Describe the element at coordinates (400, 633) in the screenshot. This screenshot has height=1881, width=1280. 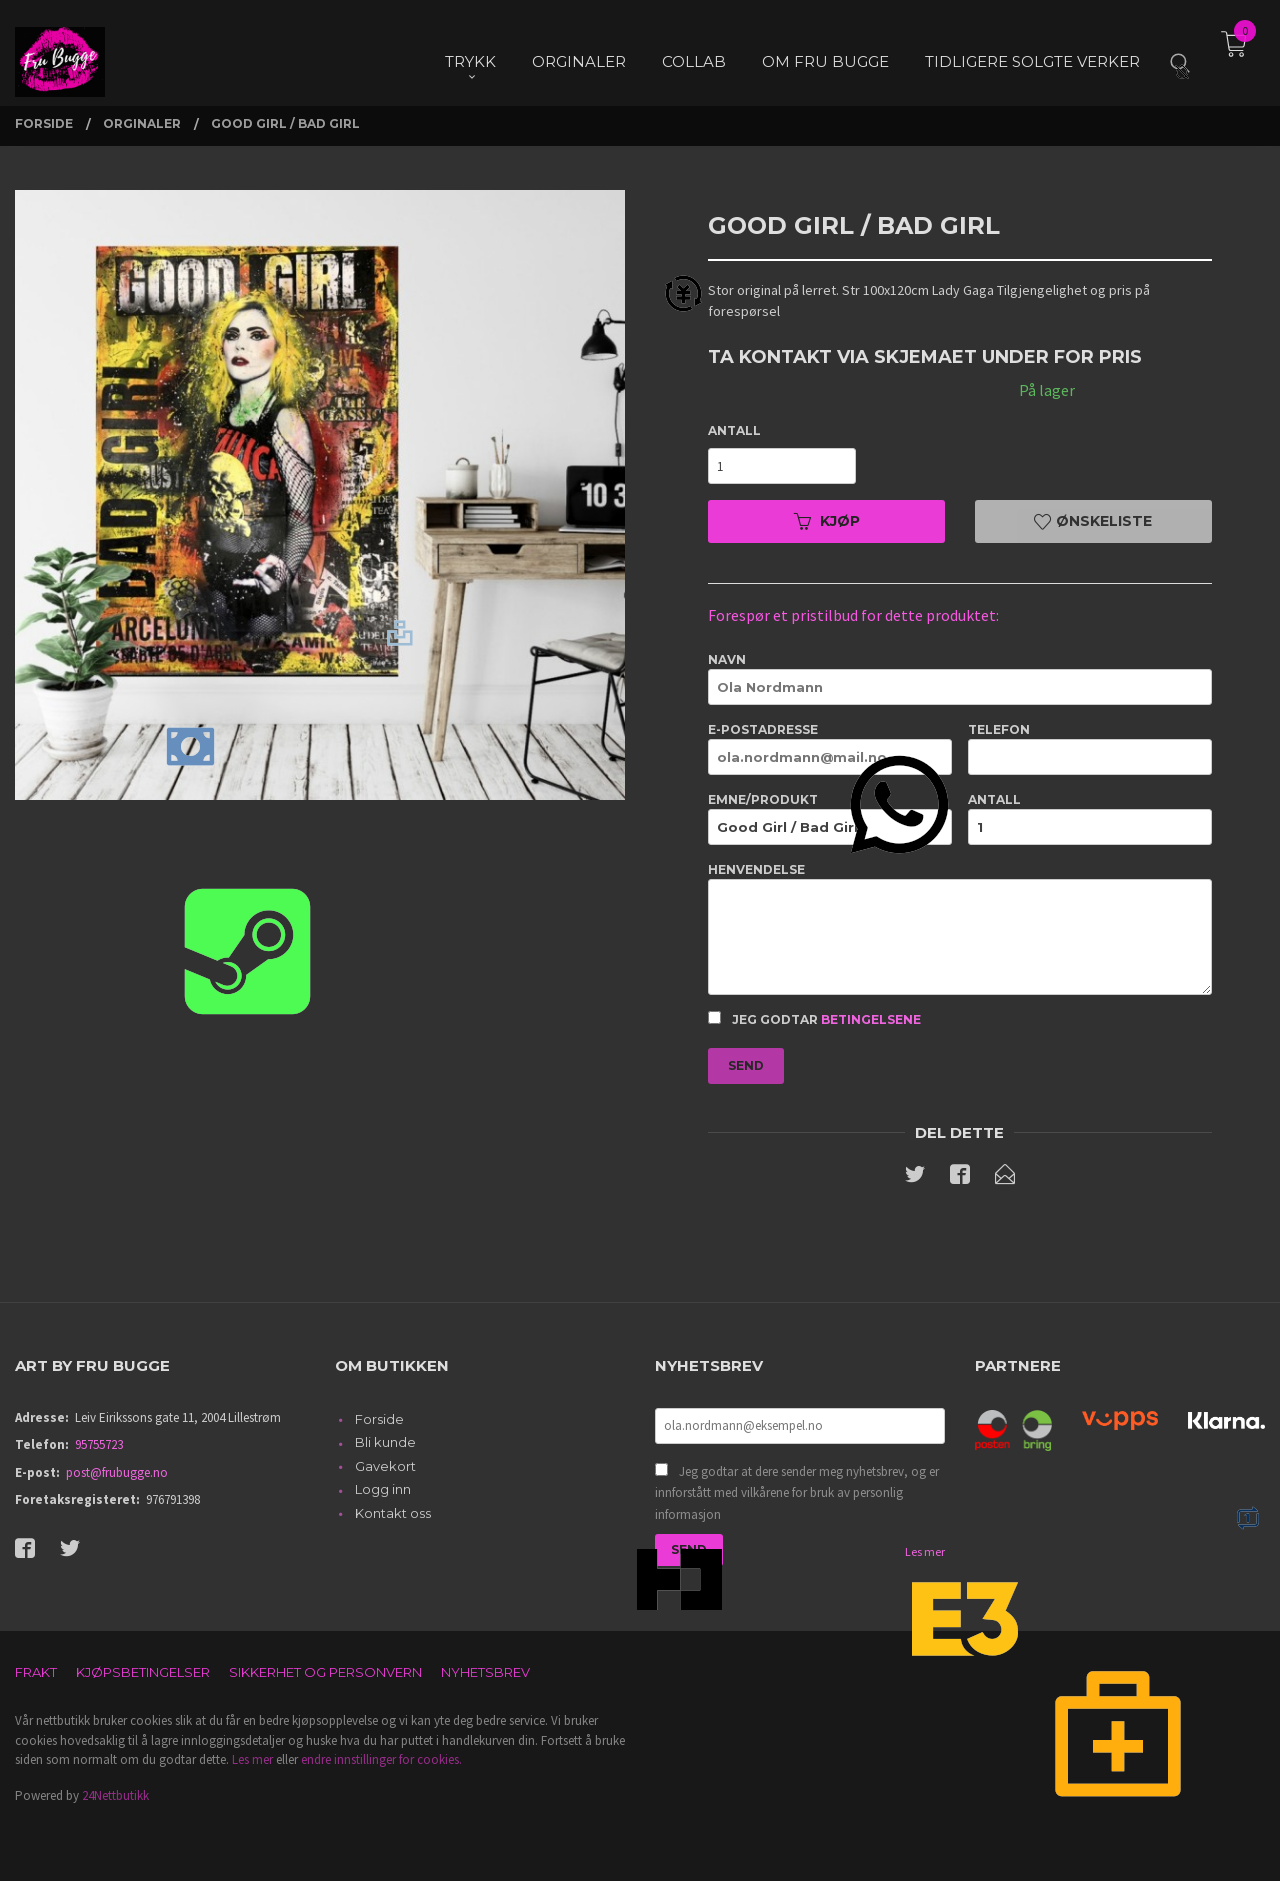
I see `unsplash logo - access free stock photos` at that location.